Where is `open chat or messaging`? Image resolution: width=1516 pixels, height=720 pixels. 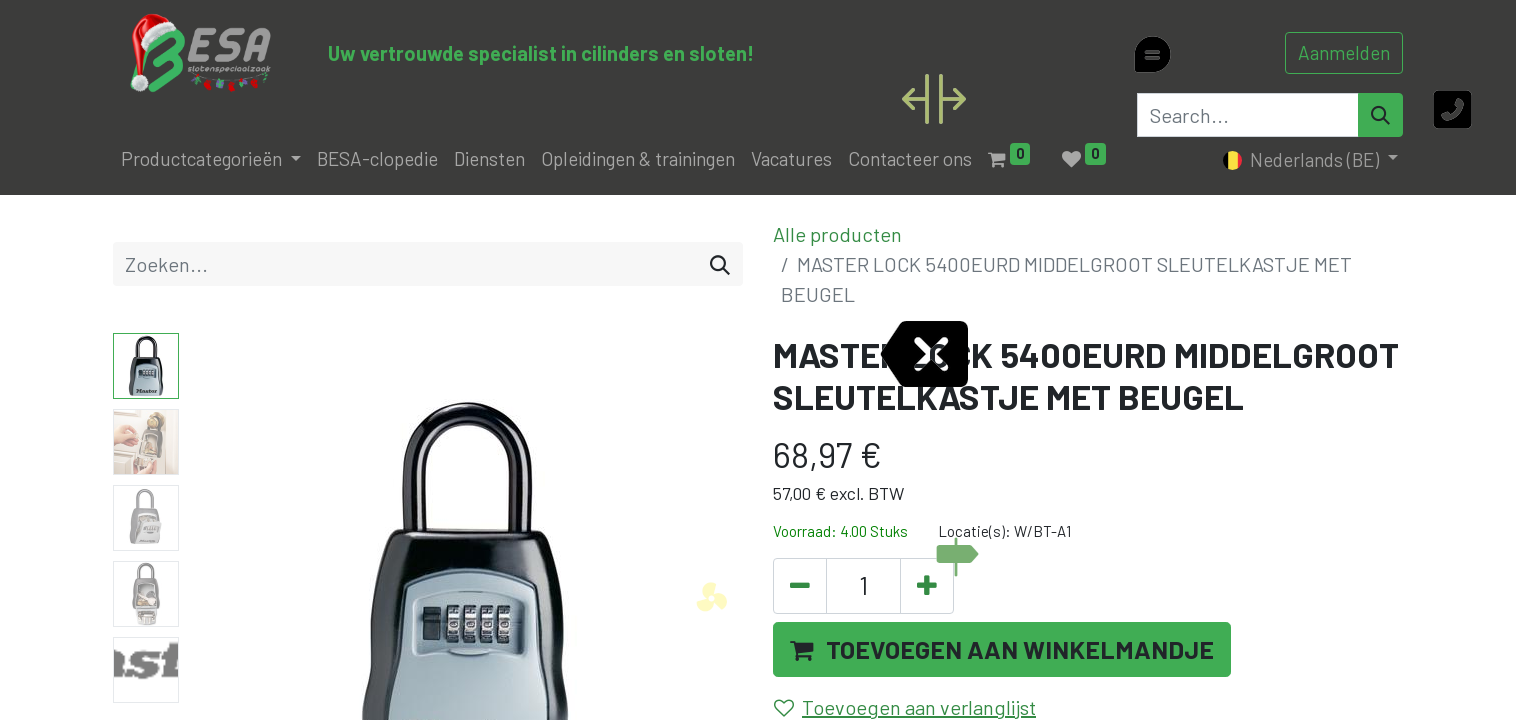
open chat or messaging is located at coordinates (1152, 55).